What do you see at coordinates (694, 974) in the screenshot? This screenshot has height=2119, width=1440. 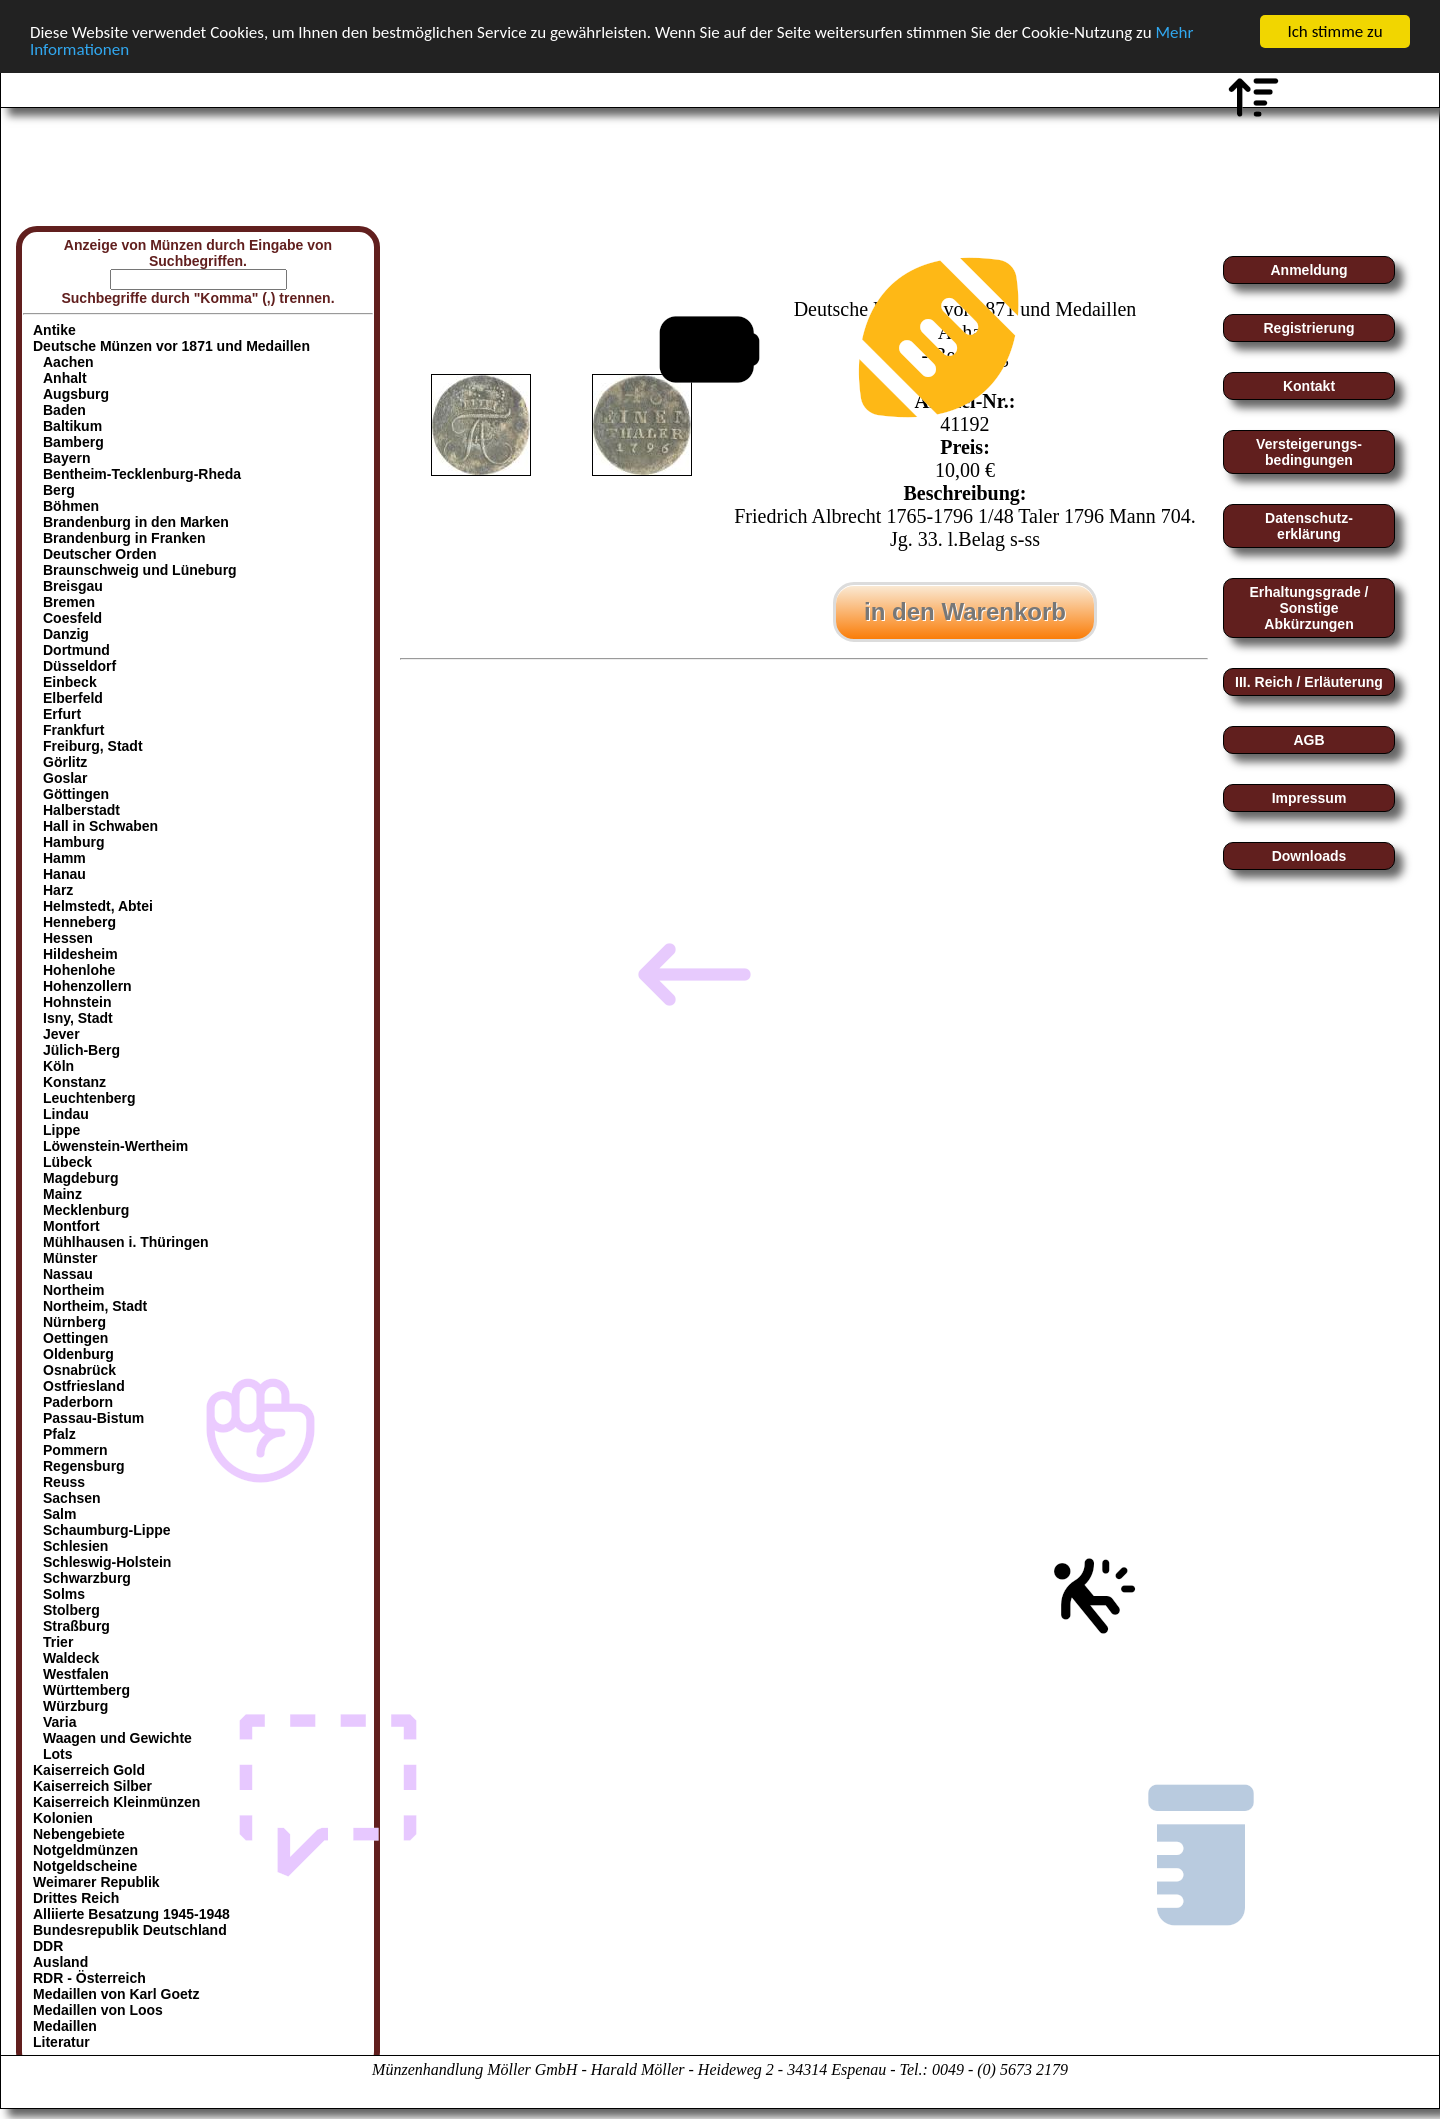 I see `go back to the previous page` at bounding box center [694, 974].